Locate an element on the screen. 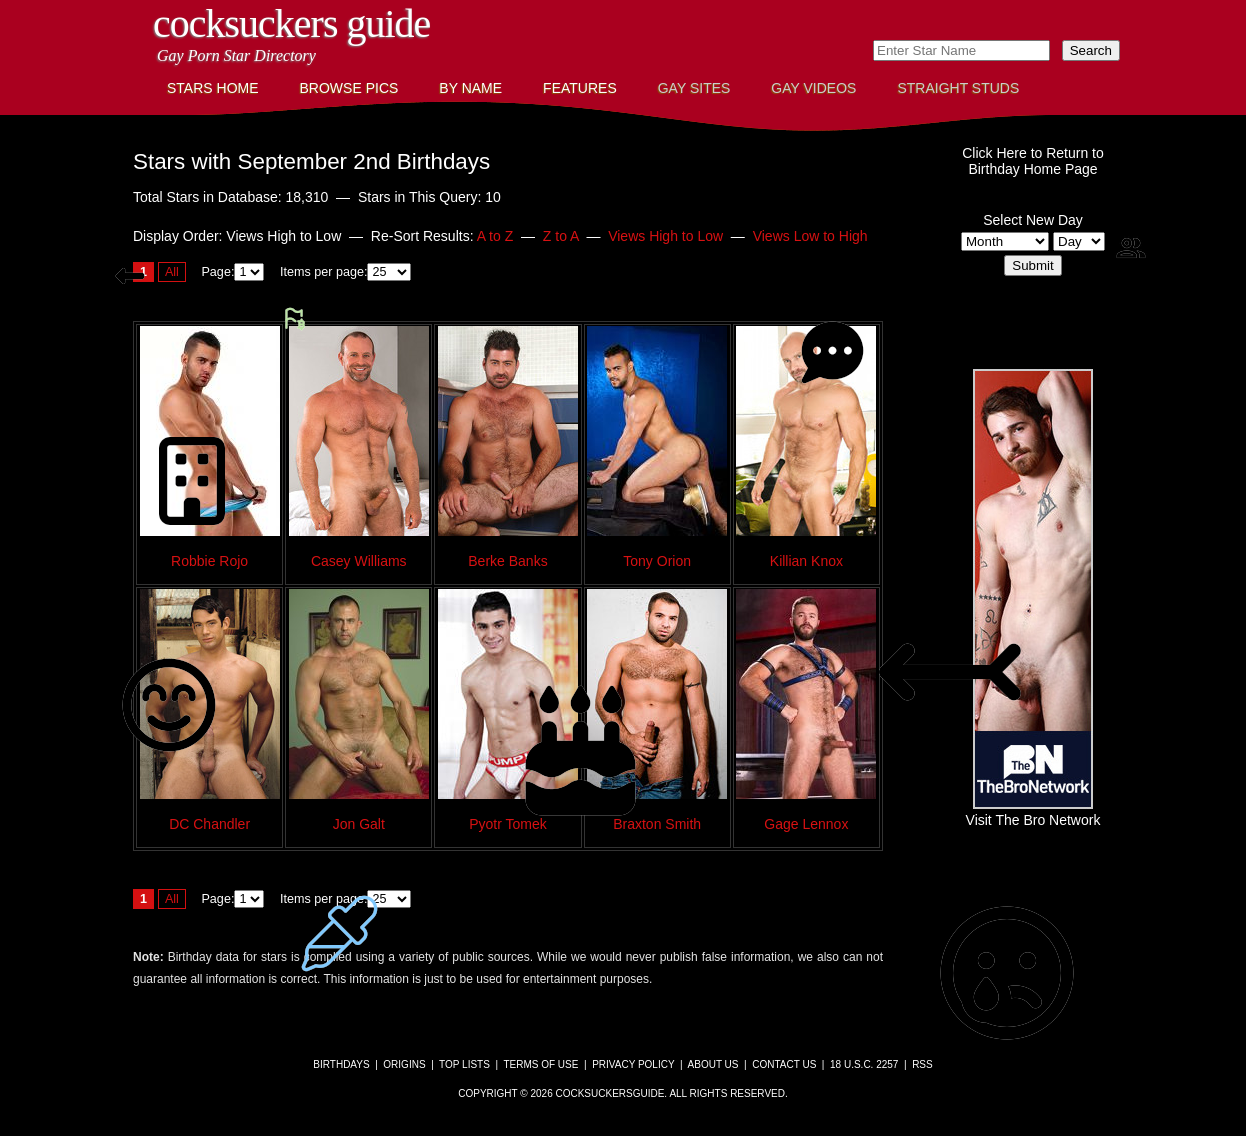 This screenshot has height=1136, width=1246. add a positive reaction or emoji is located at coordinates (169, 705).